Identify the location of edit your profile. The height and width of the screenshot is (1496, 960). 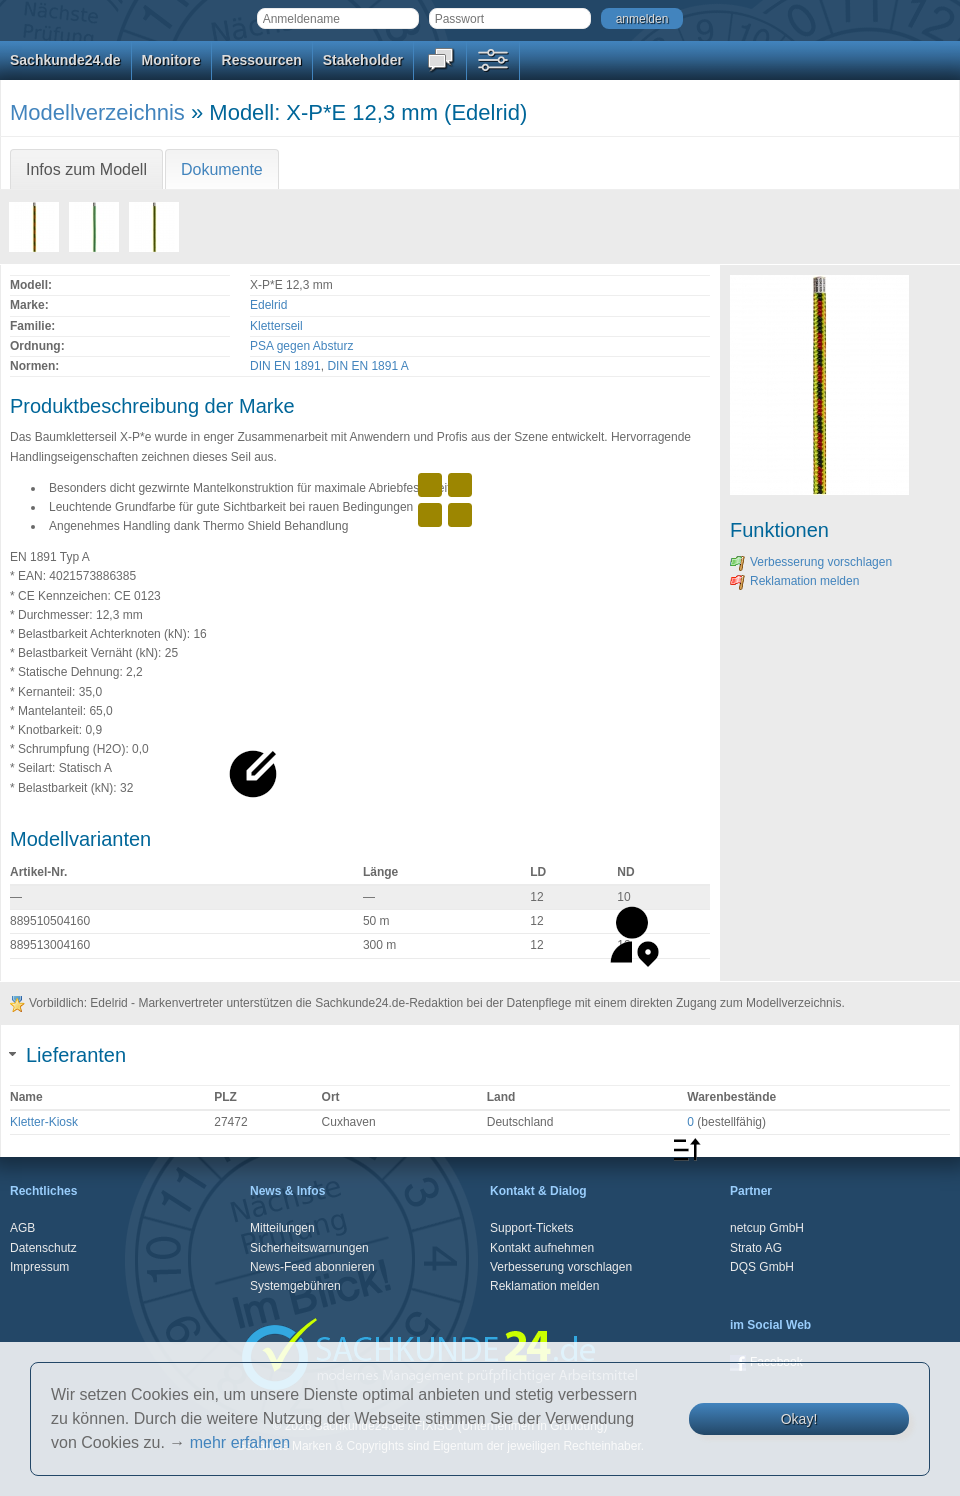
(253, 774).